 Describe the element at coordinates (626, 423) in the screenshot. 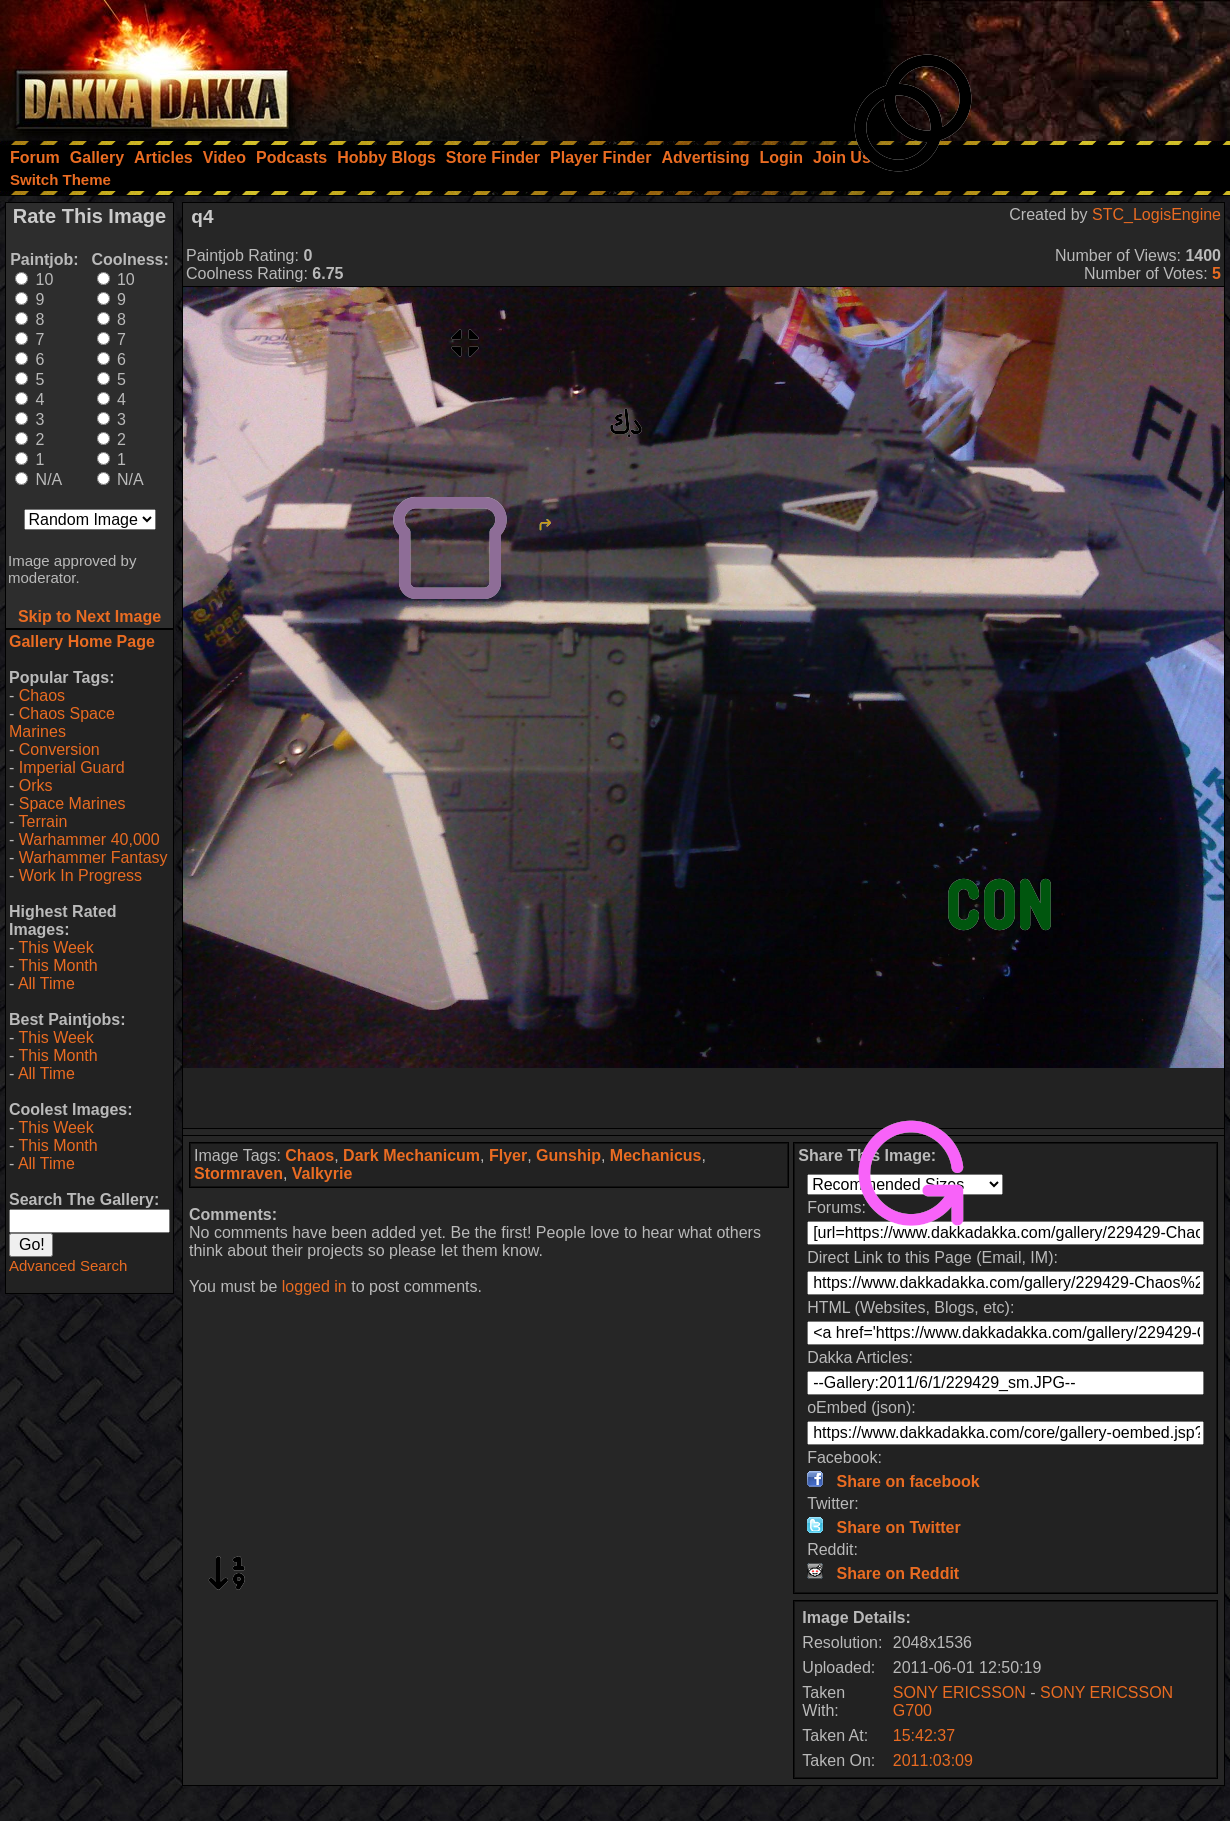

I see `indicates currency in Iraqi or Kuwaiti dinar` at that location.